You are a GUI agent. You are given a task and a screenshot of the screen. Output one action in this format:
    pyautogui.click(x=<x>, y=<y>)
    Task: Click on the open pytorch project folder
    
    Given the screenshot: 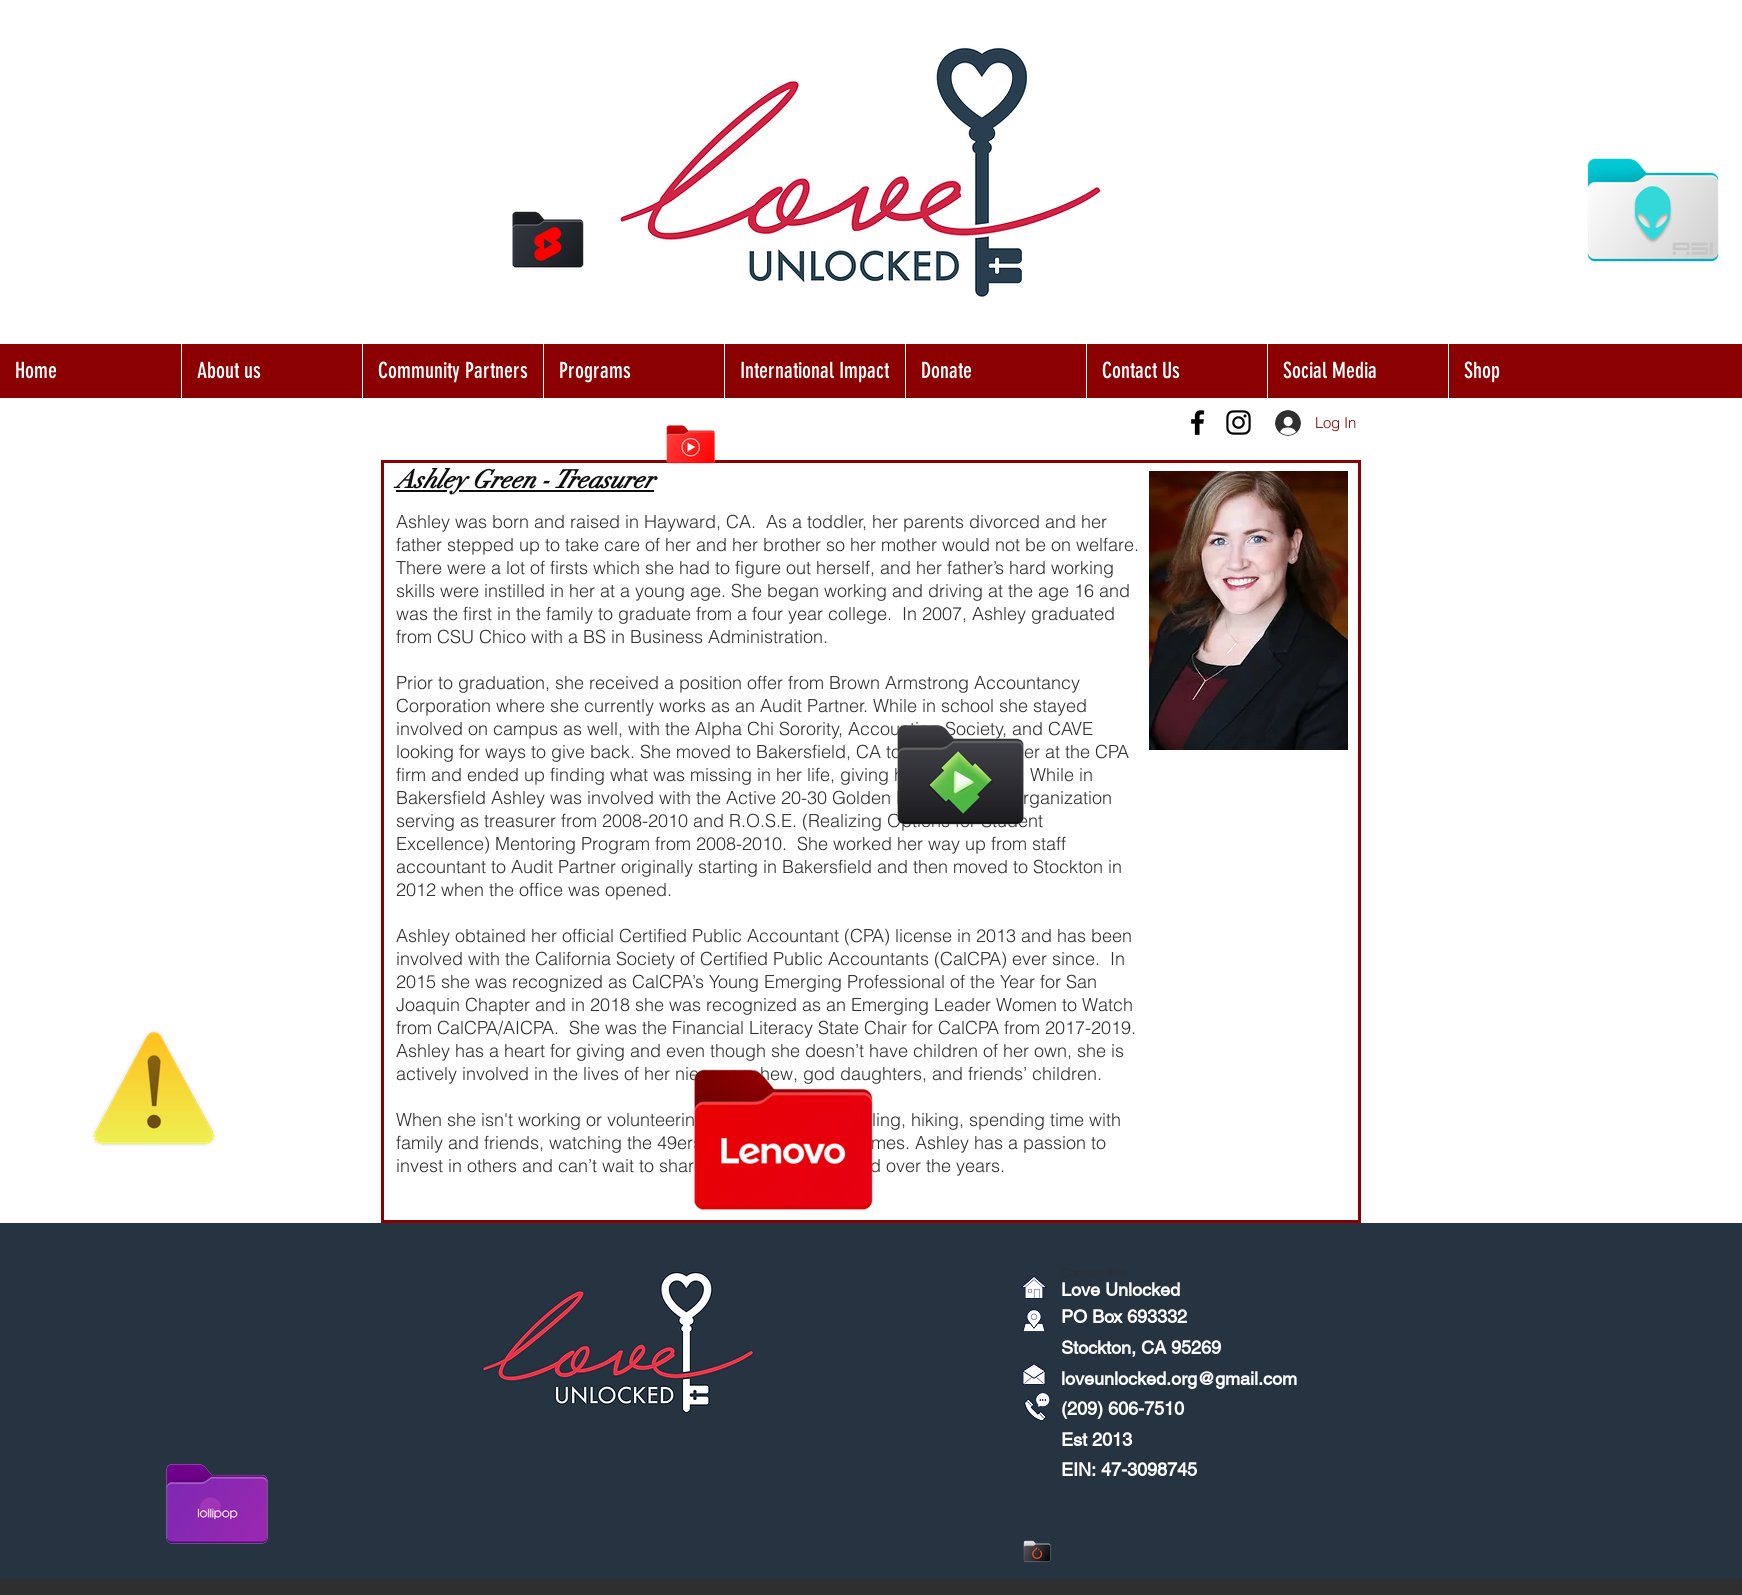 What is the action you would take?
    pyautogui.click(x=1037, y=1552)
    